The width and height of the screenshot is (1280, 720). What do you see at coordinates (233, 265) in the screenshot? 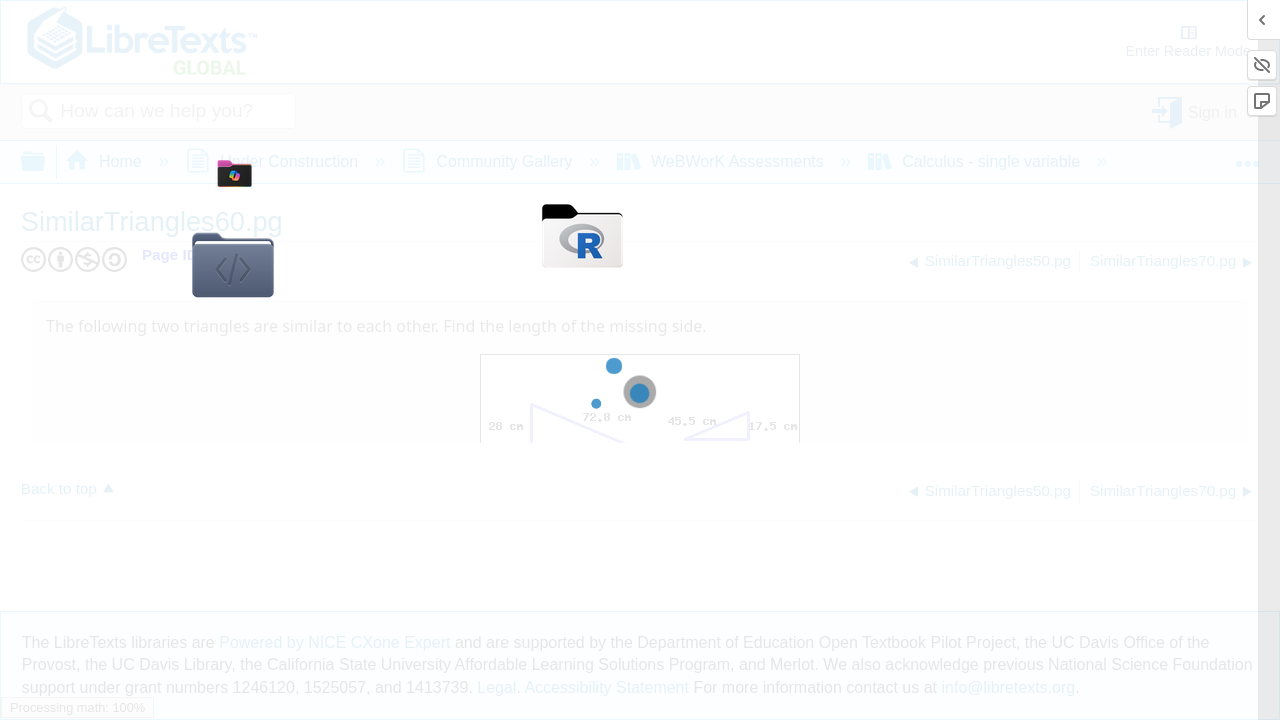
I see `open your code projects folder` at bounding box center [233, 265].